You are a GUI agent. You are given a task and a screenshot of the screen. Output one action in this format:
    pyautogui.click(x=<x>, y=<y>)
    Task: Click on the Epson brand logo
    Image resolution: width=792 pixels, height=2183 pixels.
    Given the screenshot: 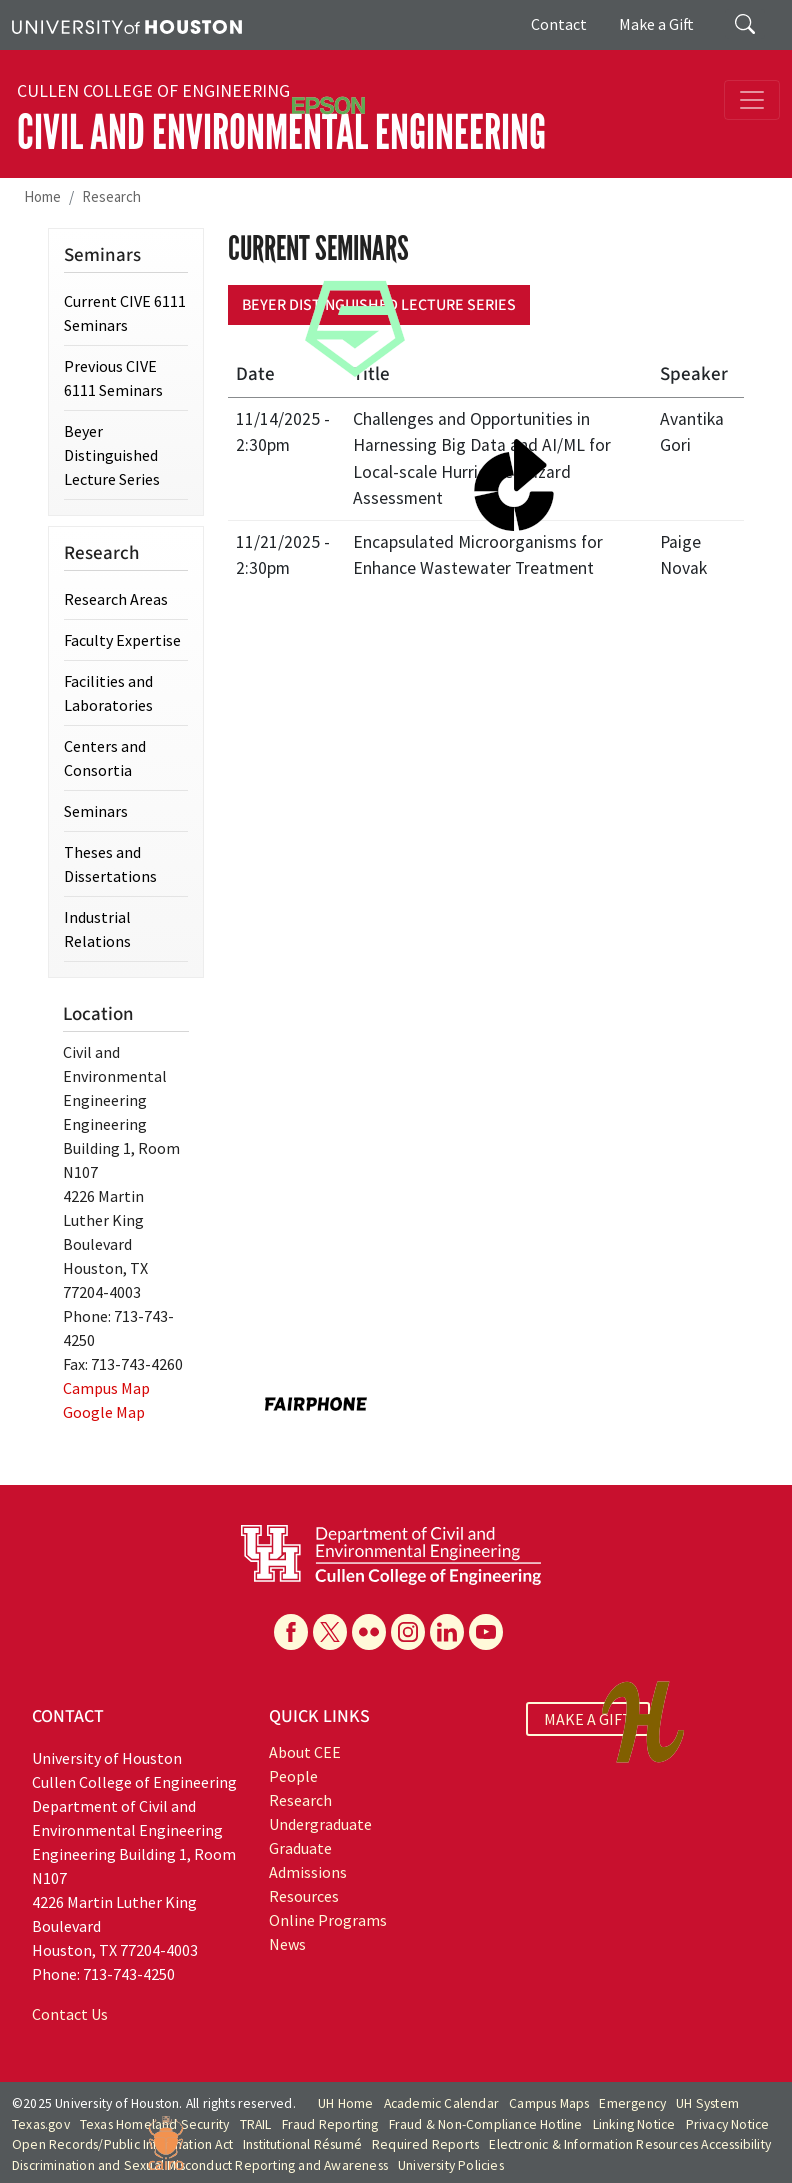 What is the action you would take?
    pyautogui.click(x=328, y=105)
    